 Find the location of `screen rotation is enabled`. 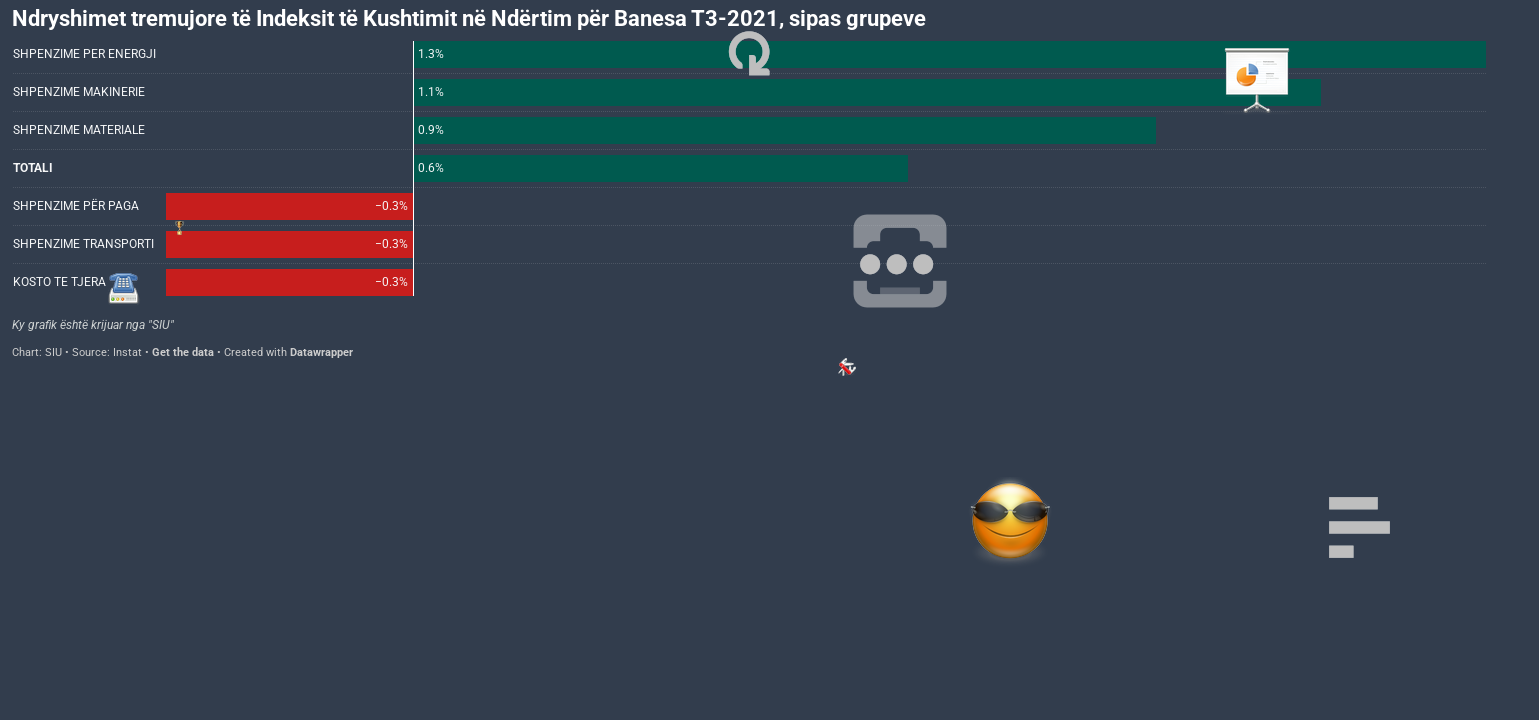

screen rotation is enabled is located at coordinates (749, 55).